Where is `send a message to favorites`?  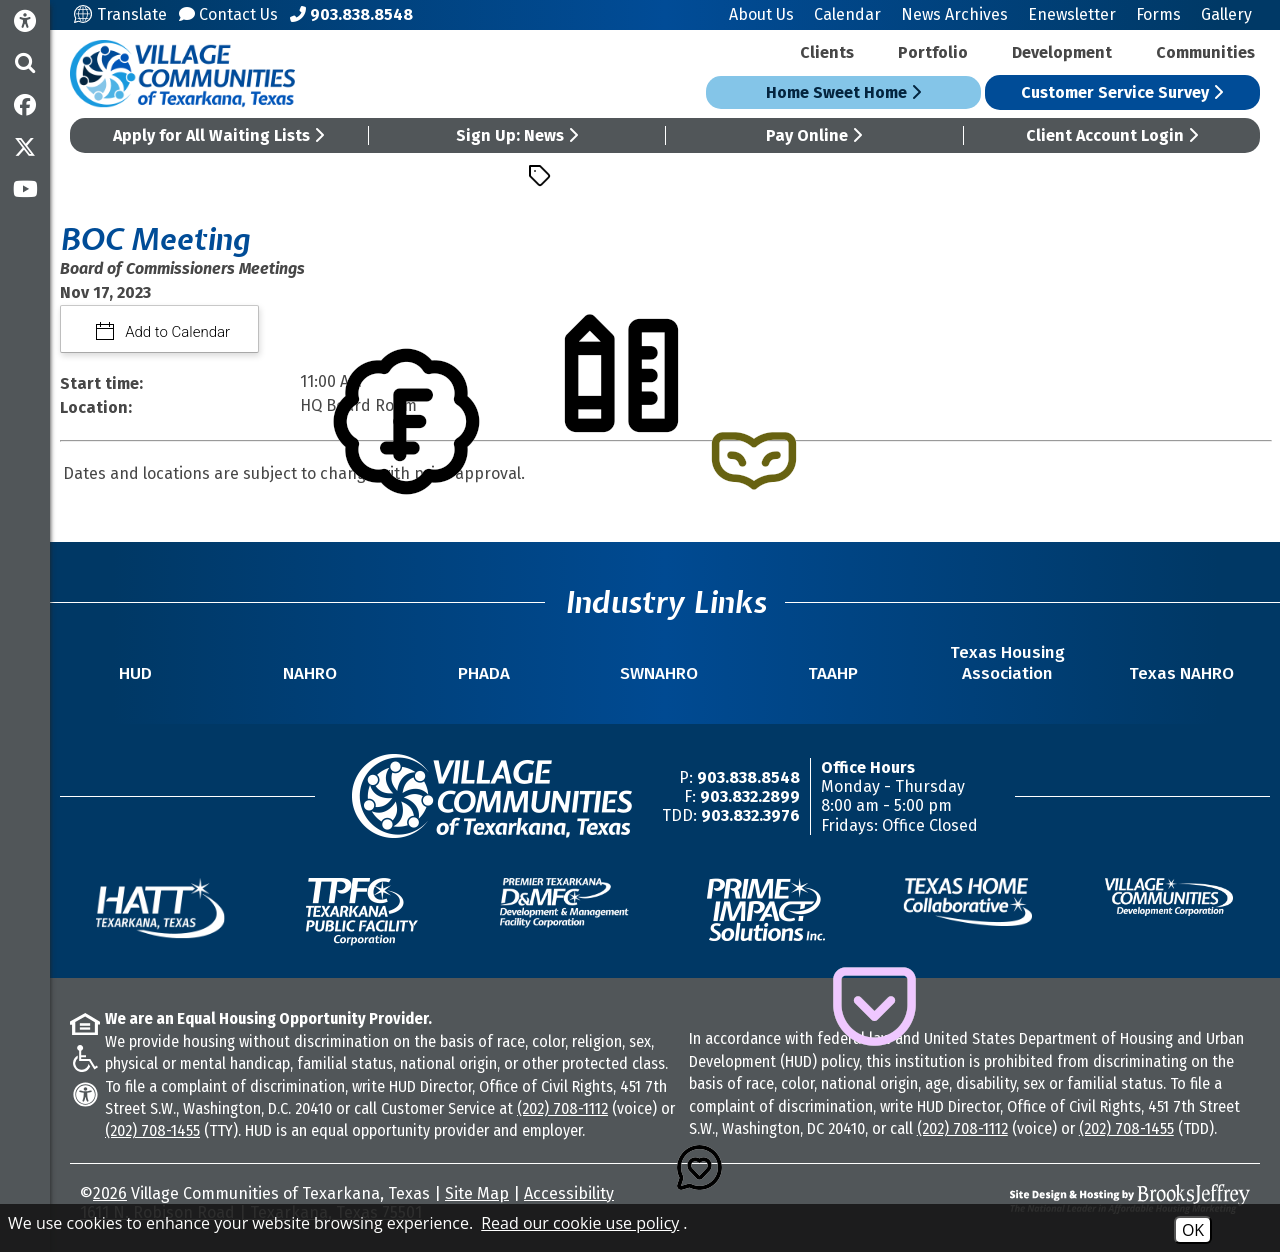
send a message to favorites is located at coordinates (699, 1167).